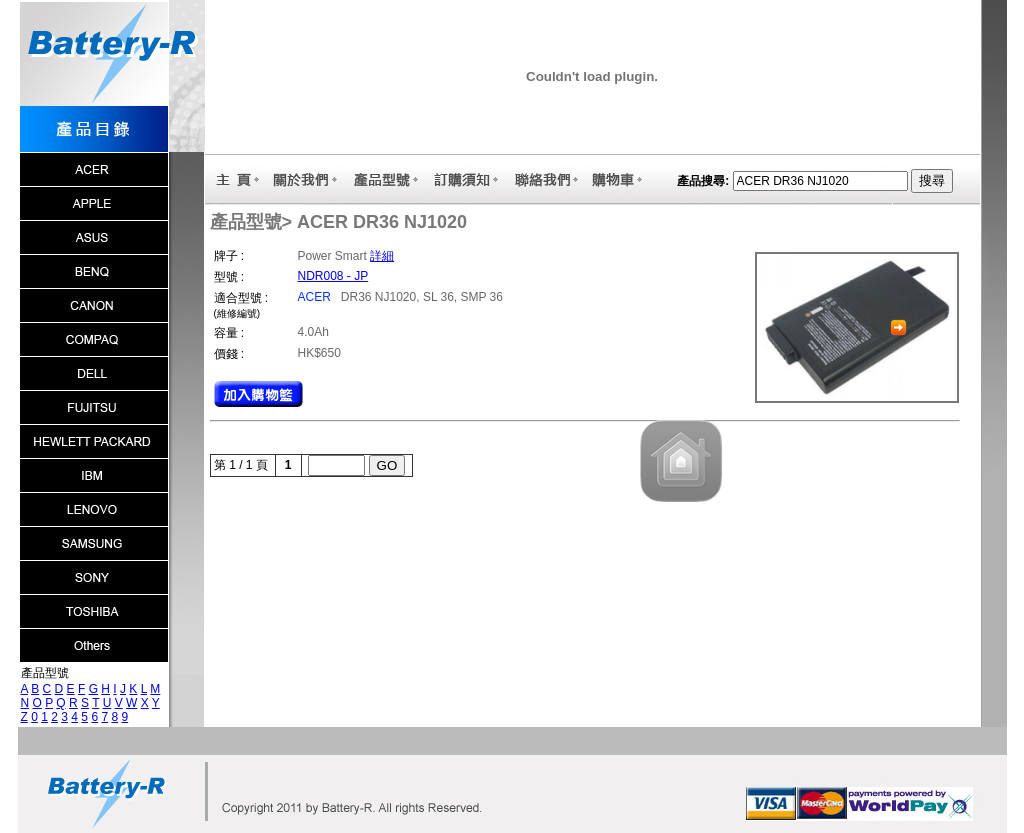 The height and width of the screenshot is (833, 1024). What do you see at coordinates (681, 461) in the screenshot?
I see `open the home app` at bounding box center [681, 461].